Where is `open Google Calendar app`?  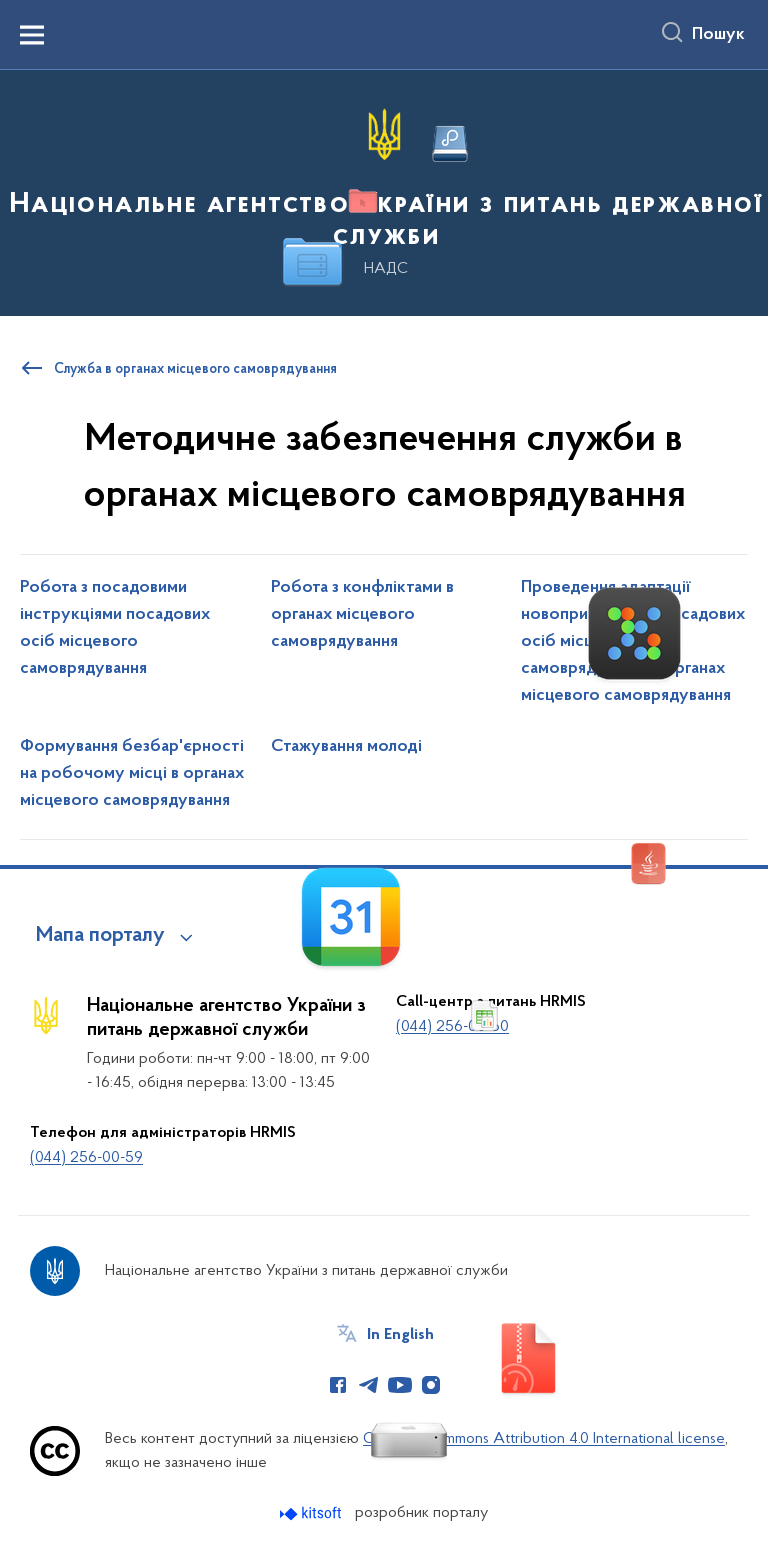 open Google Calendar app is located at coordinates (351, 917).